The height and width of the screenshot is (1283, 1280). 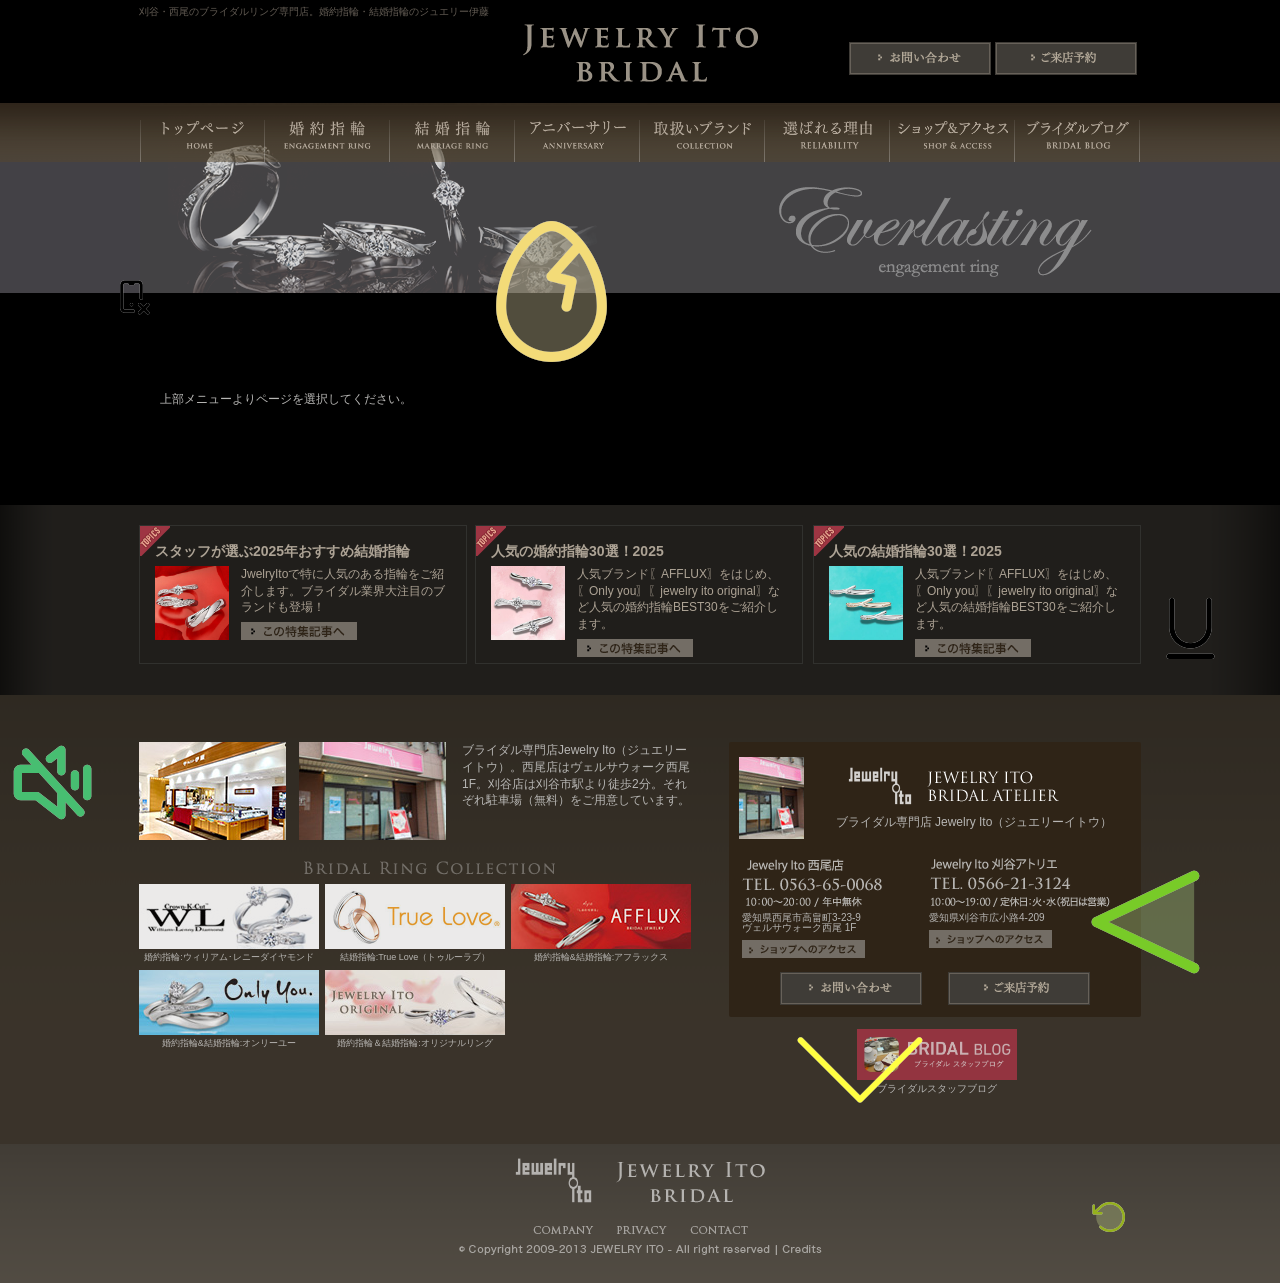 I want to click on apply underline formatting to selected text, so click(x=1190, y=624).